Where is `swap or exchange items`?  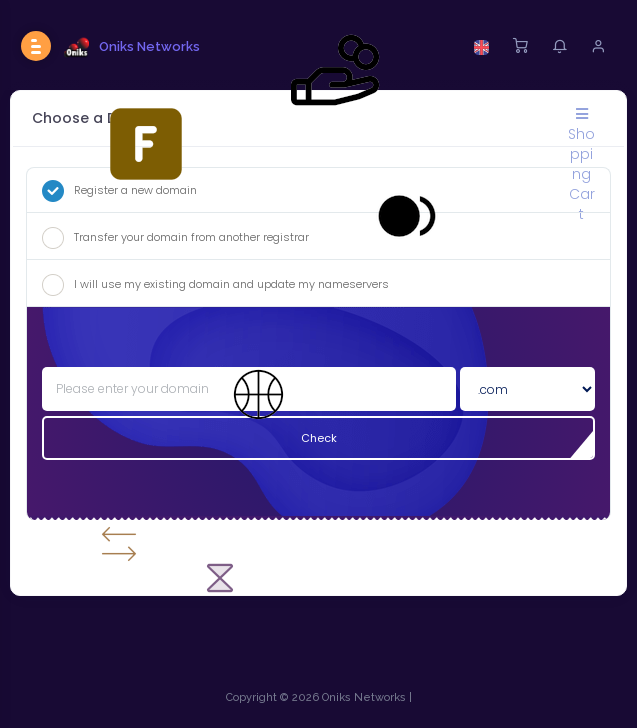
swap or exchange items is located at coordinates (119, 544).